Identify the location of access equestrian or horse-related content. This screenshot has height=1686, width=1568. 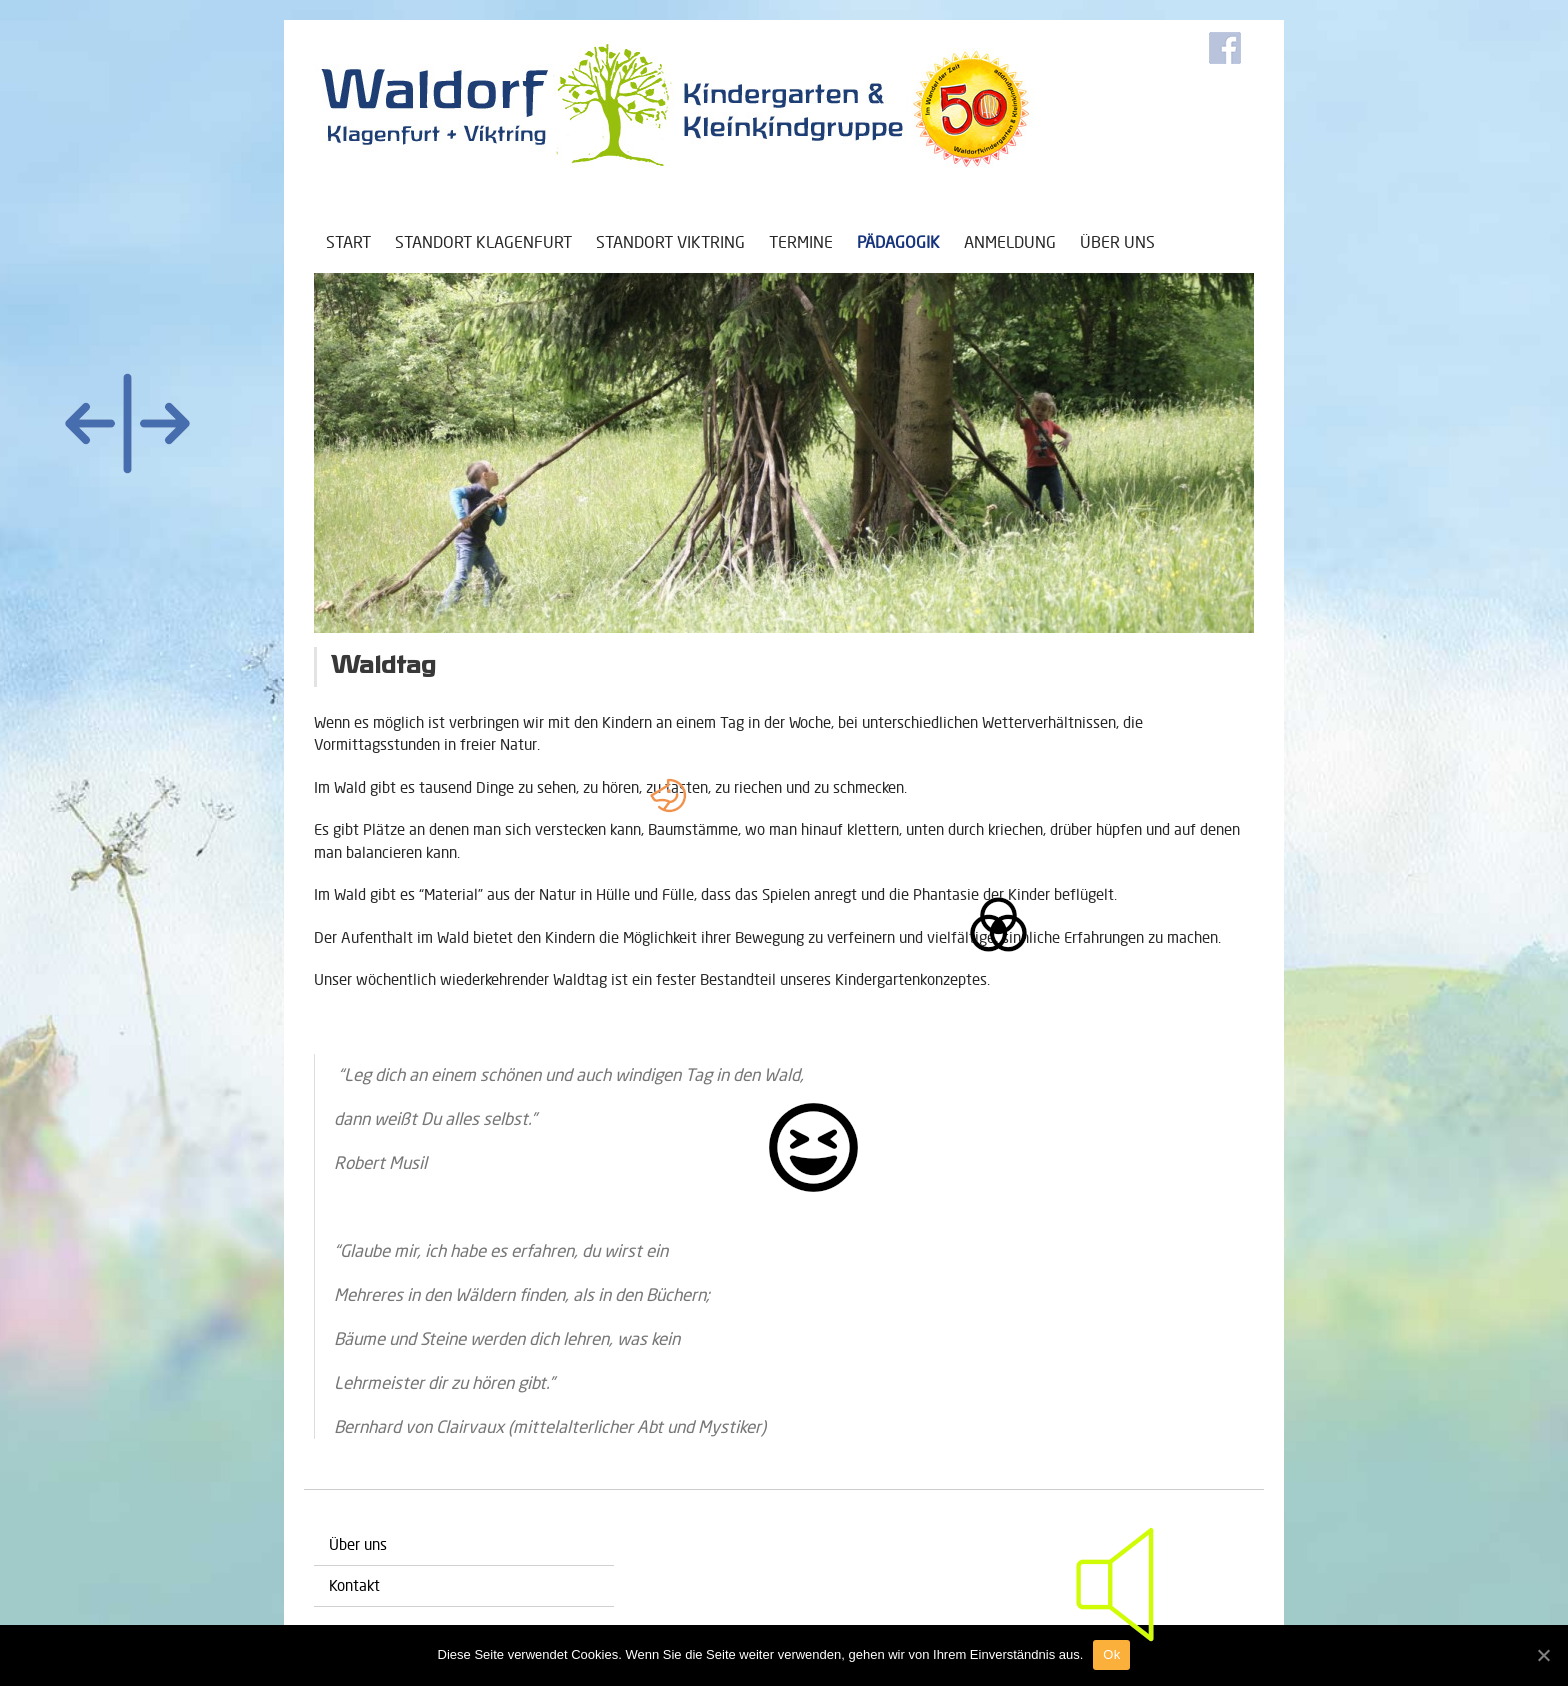
(669, 795).